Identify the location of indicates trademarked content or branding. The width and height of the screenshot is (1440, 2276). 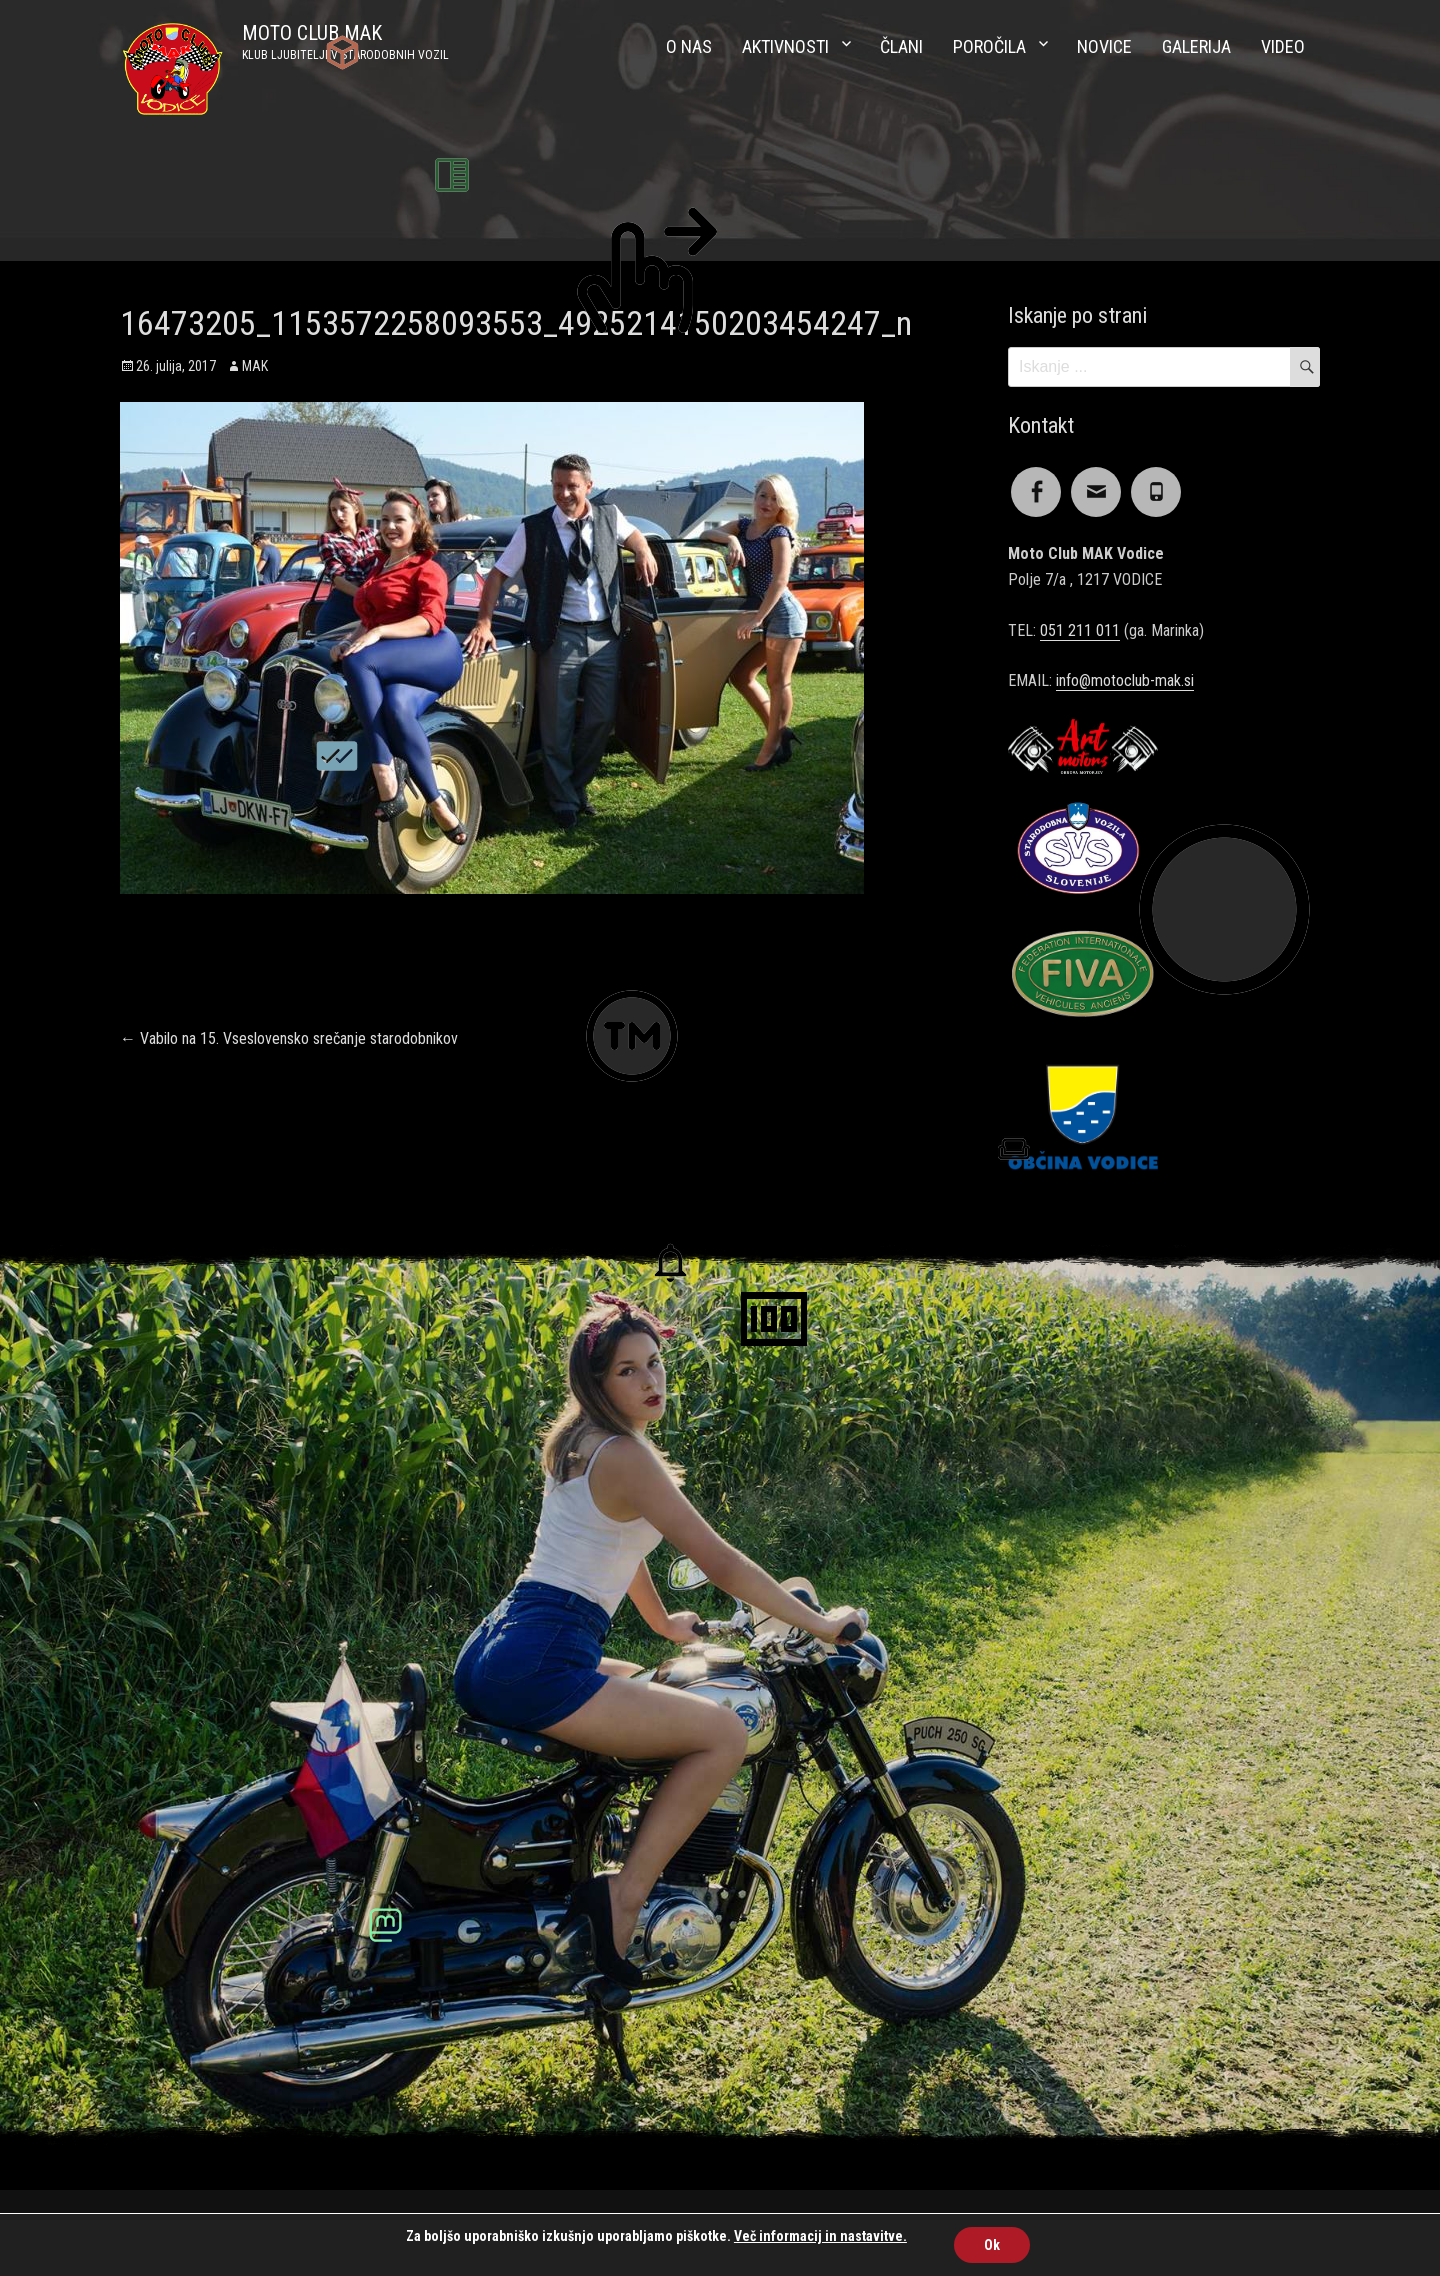
(632, 1036).